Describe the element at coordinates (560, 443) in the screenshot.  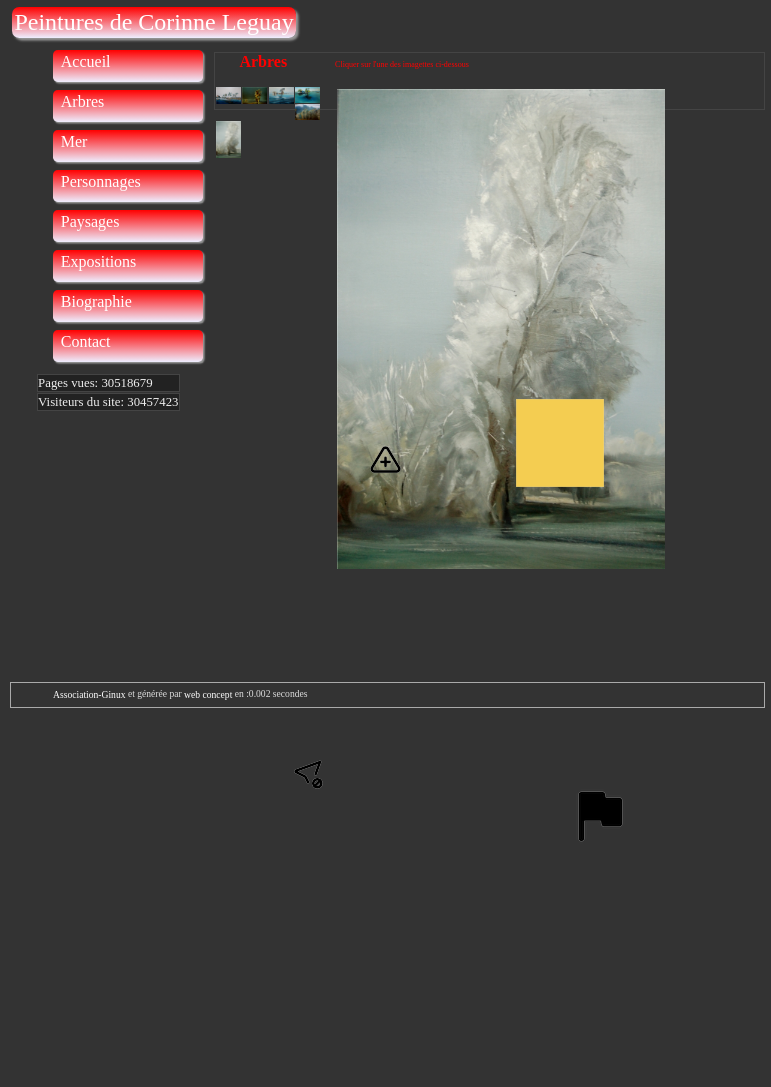
I see `stop media playback` at that location.